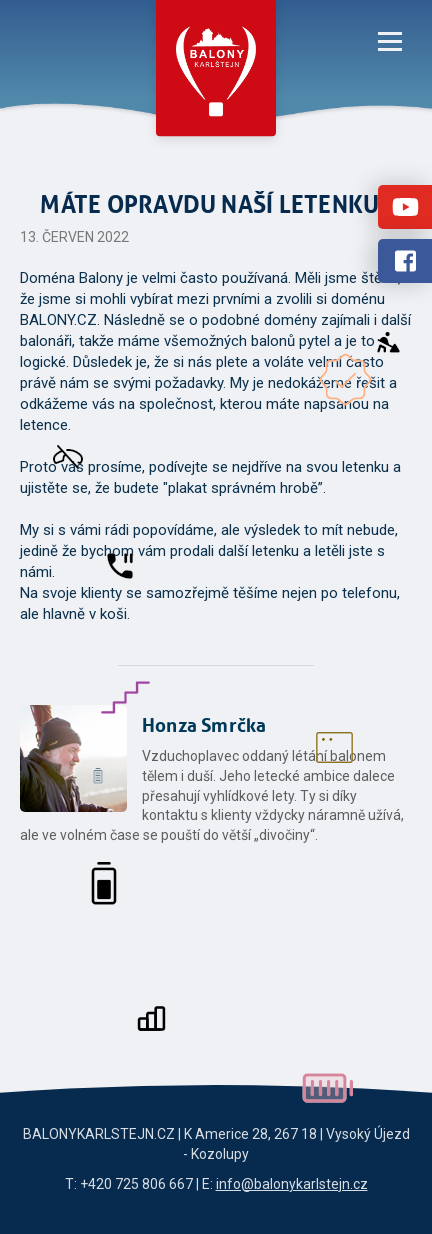 The image size is (432, 1234). I want to click on open application window, so click(334, 747).